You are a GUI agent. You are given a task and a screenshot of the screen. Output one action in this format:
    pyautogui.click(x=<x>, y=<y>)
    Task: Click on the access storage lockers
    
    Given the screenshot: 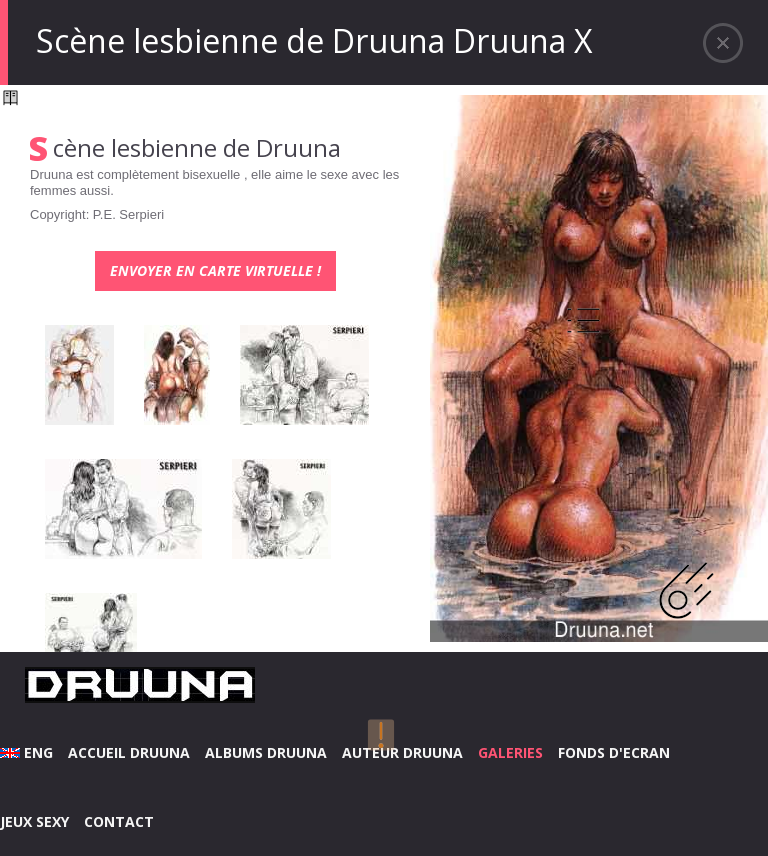 What is the action you would take?
    pyautogui.click(x=10, y=97)
    